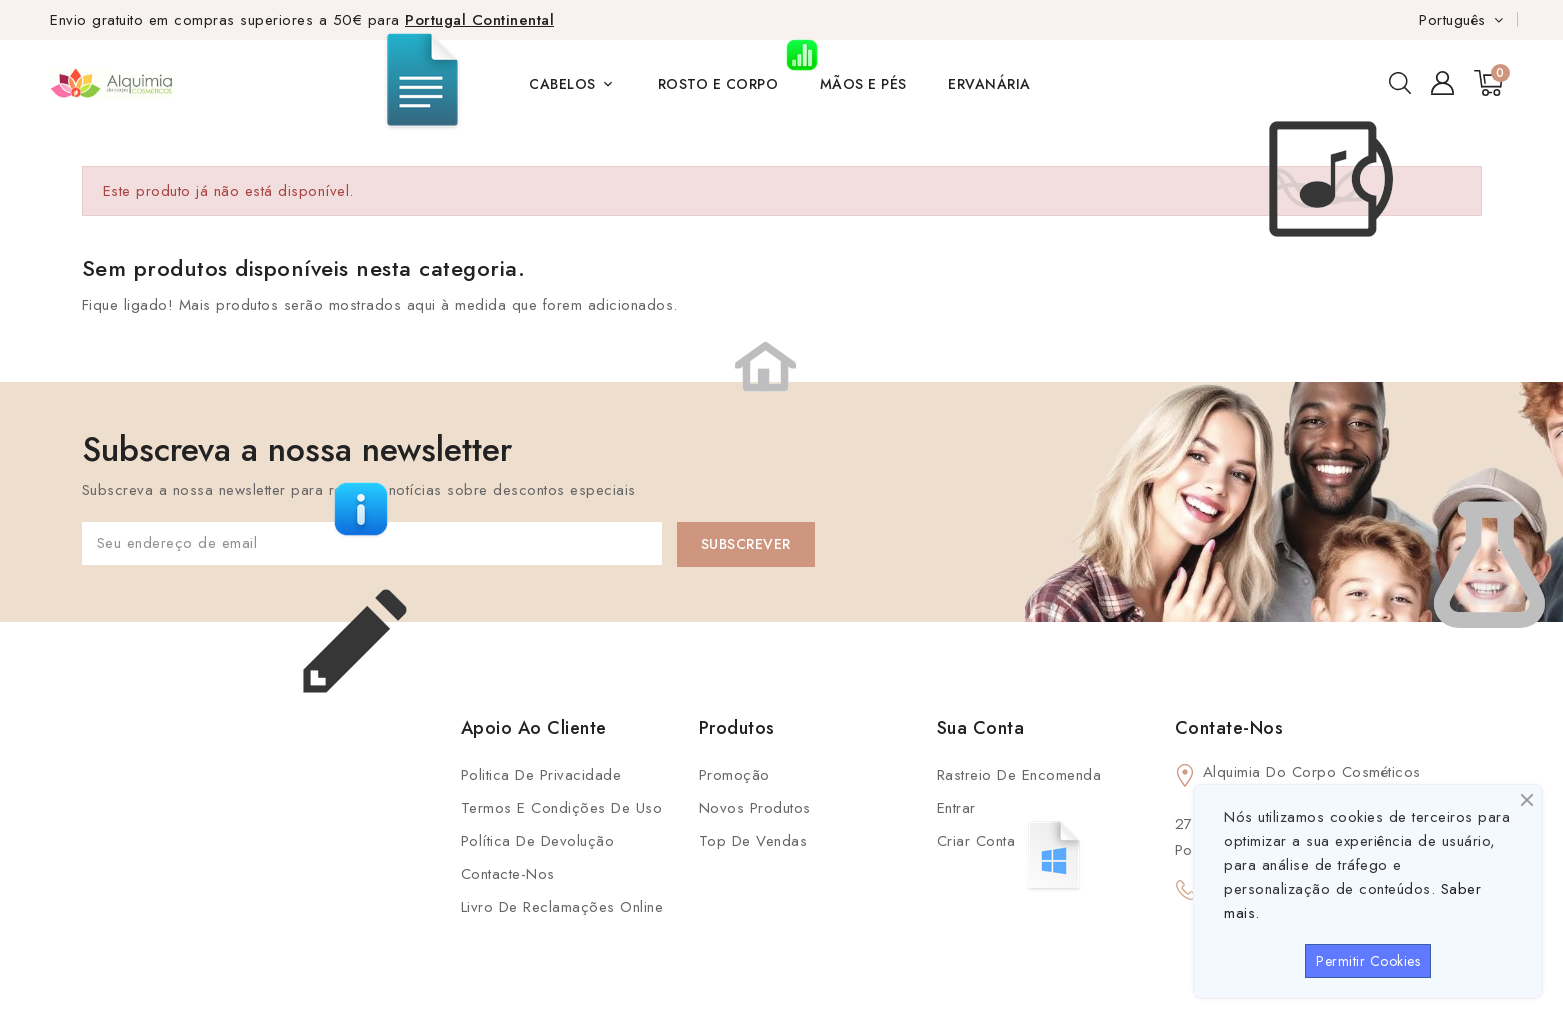 The height and width of the screenshot is (1019, 1563). Describe the element at coordinates (355, 641) in the screenshot. I see `access office or productivity applications` at that location.